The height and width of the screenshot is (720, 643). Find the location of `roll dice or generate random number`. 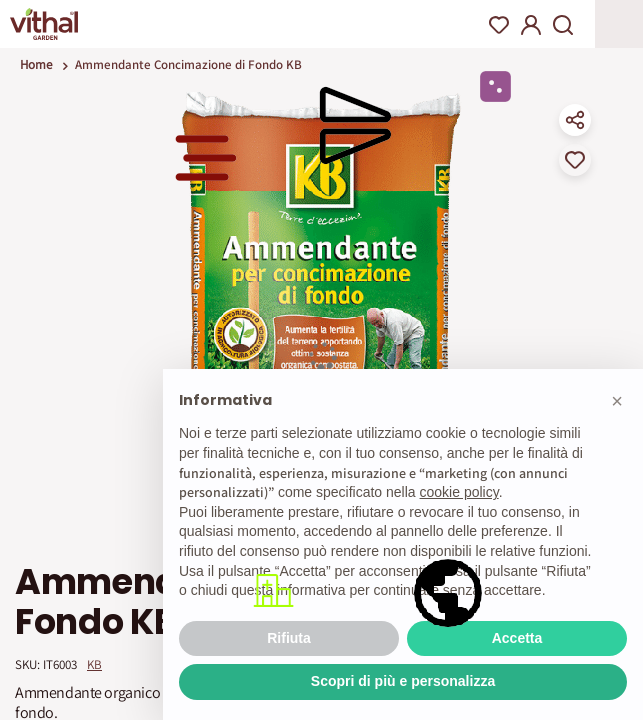

roll dice or generate random number is located at coordinates (495, 86).